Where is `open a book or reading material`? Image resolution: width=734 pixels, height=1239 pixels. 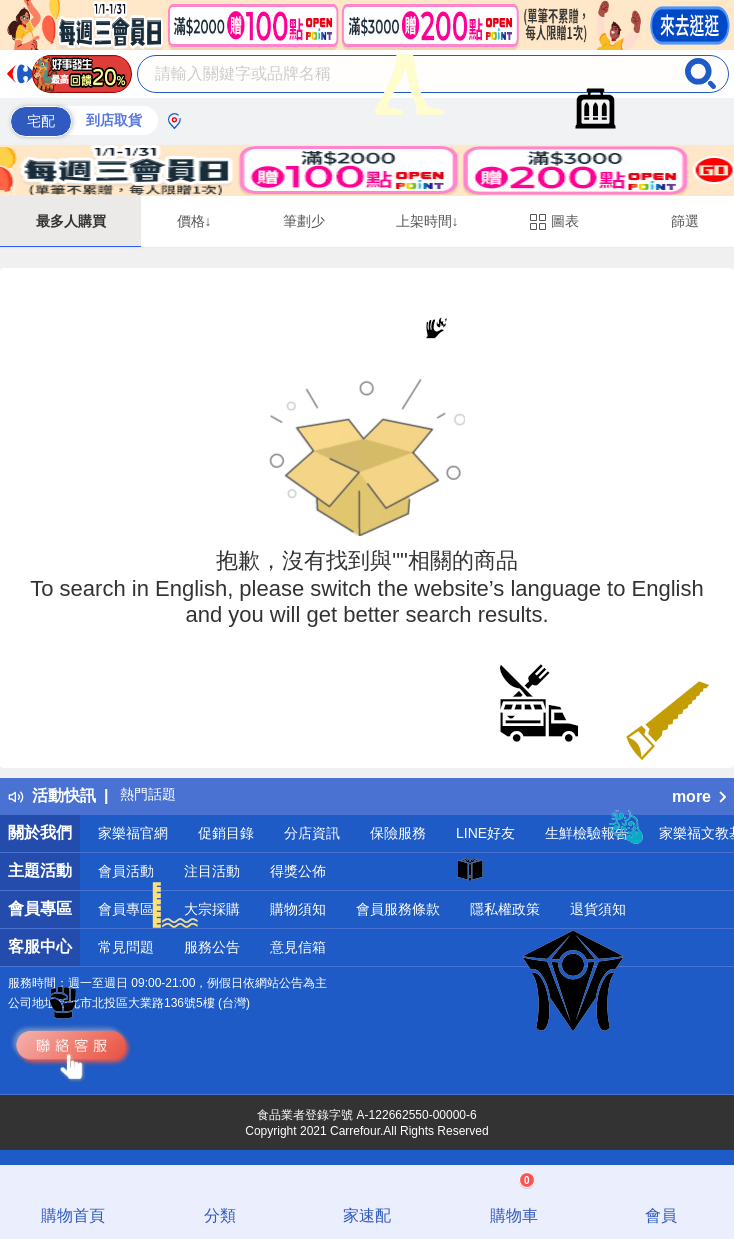
open a book or reading material is located at coordinates (470, 870).